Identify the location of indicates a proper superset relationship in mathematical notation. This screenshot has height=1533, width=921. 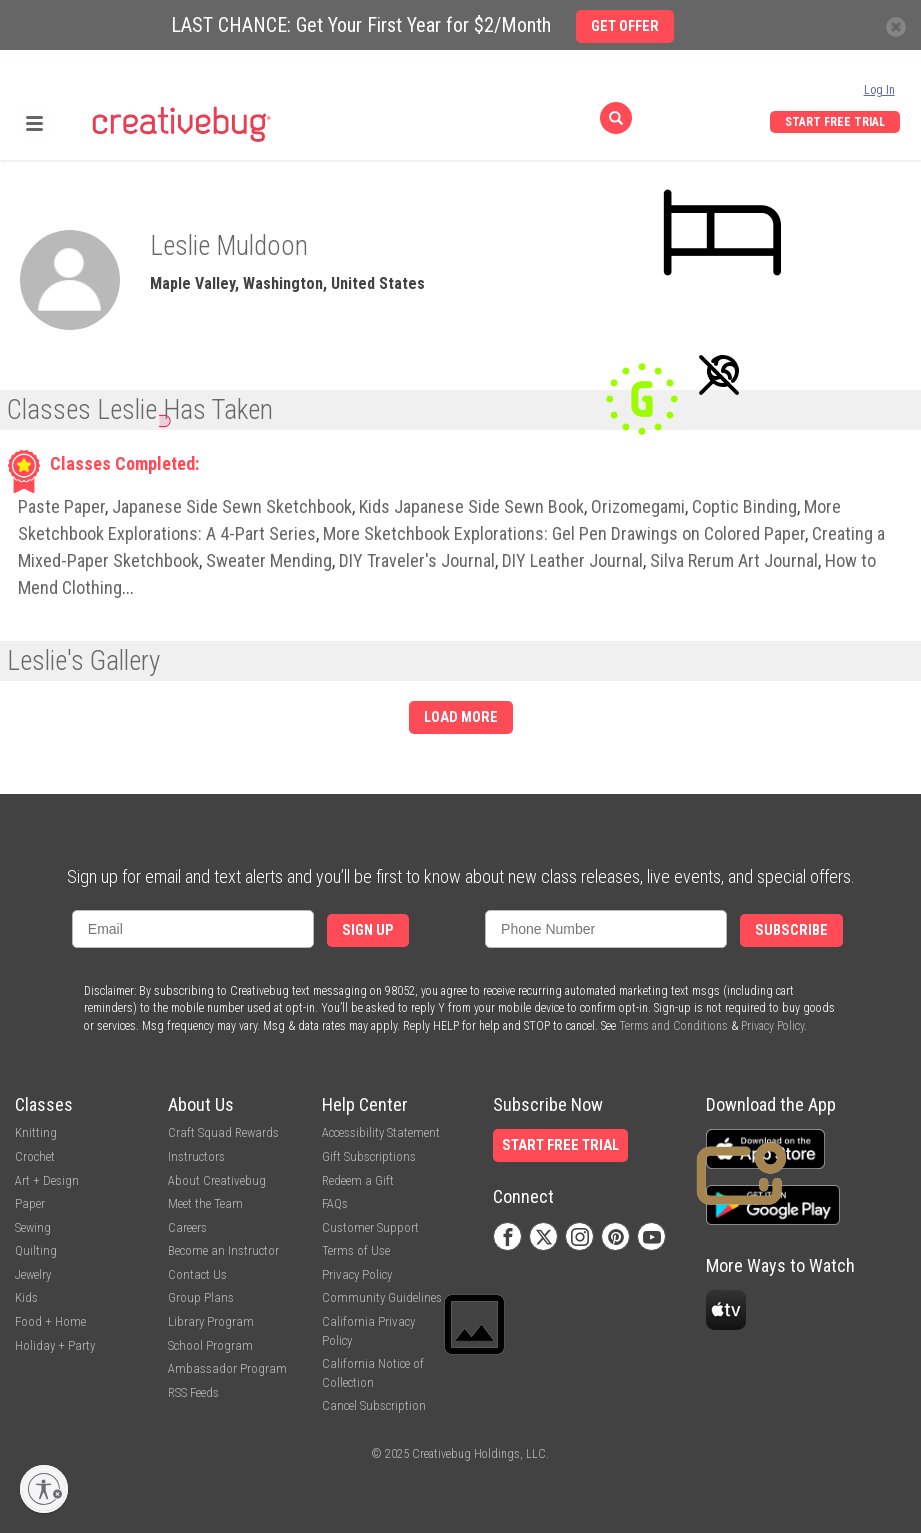
(164, 421).